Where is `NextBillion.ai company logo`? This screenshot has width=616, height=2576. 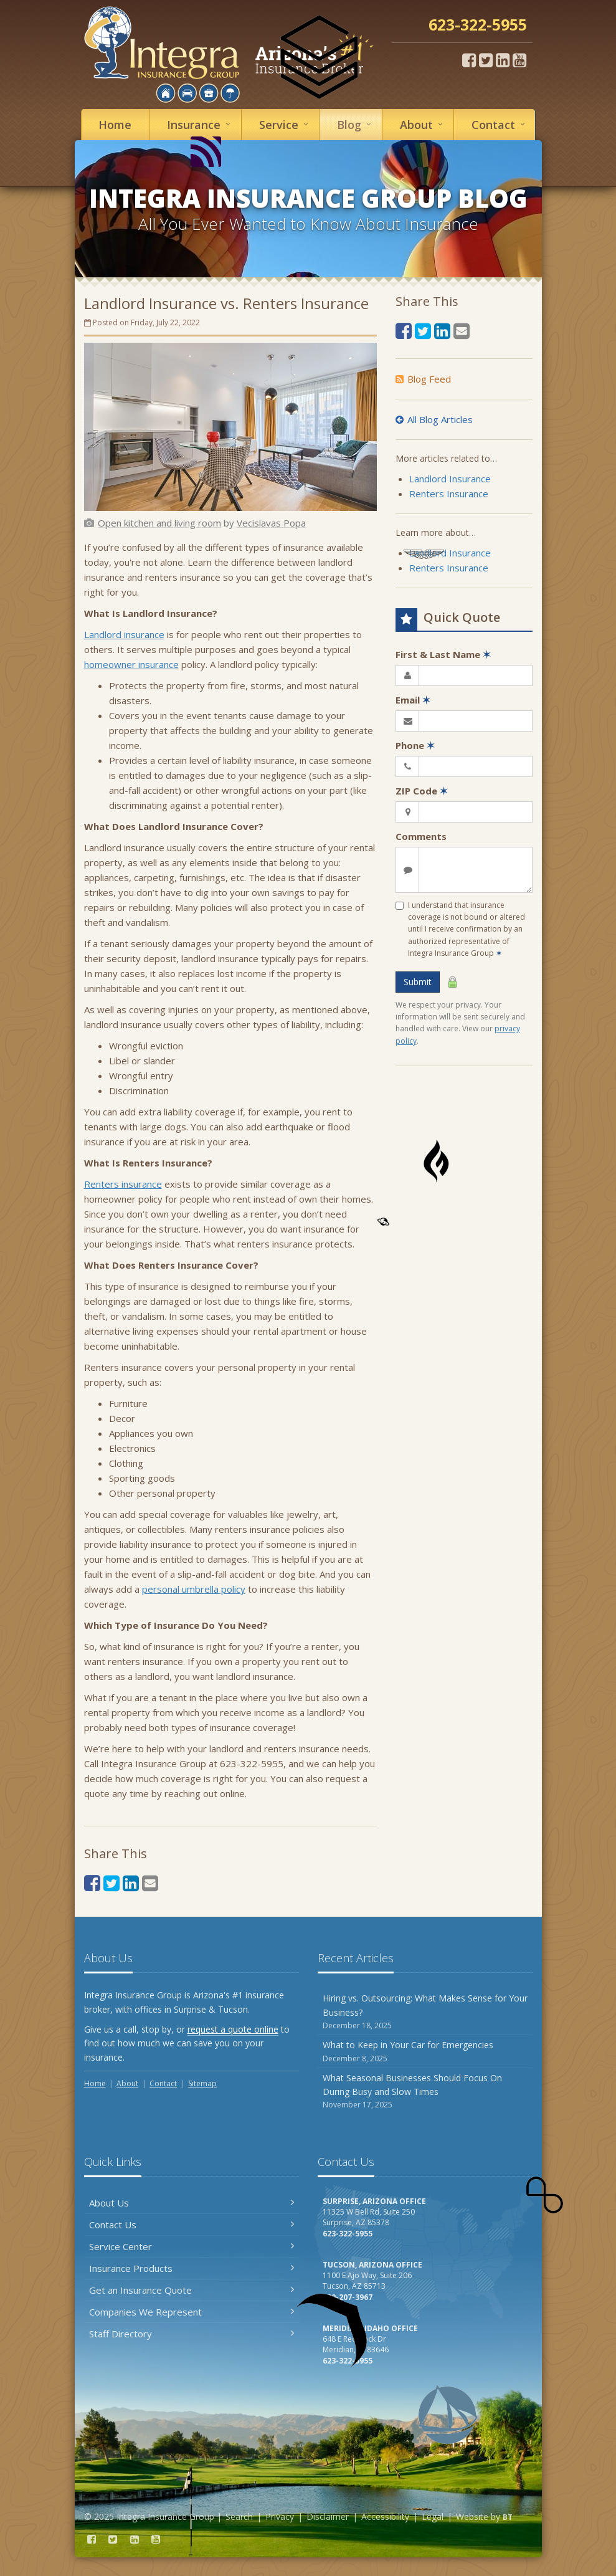 NextBillion.ai company logo is located at coordinates (544, 2195).